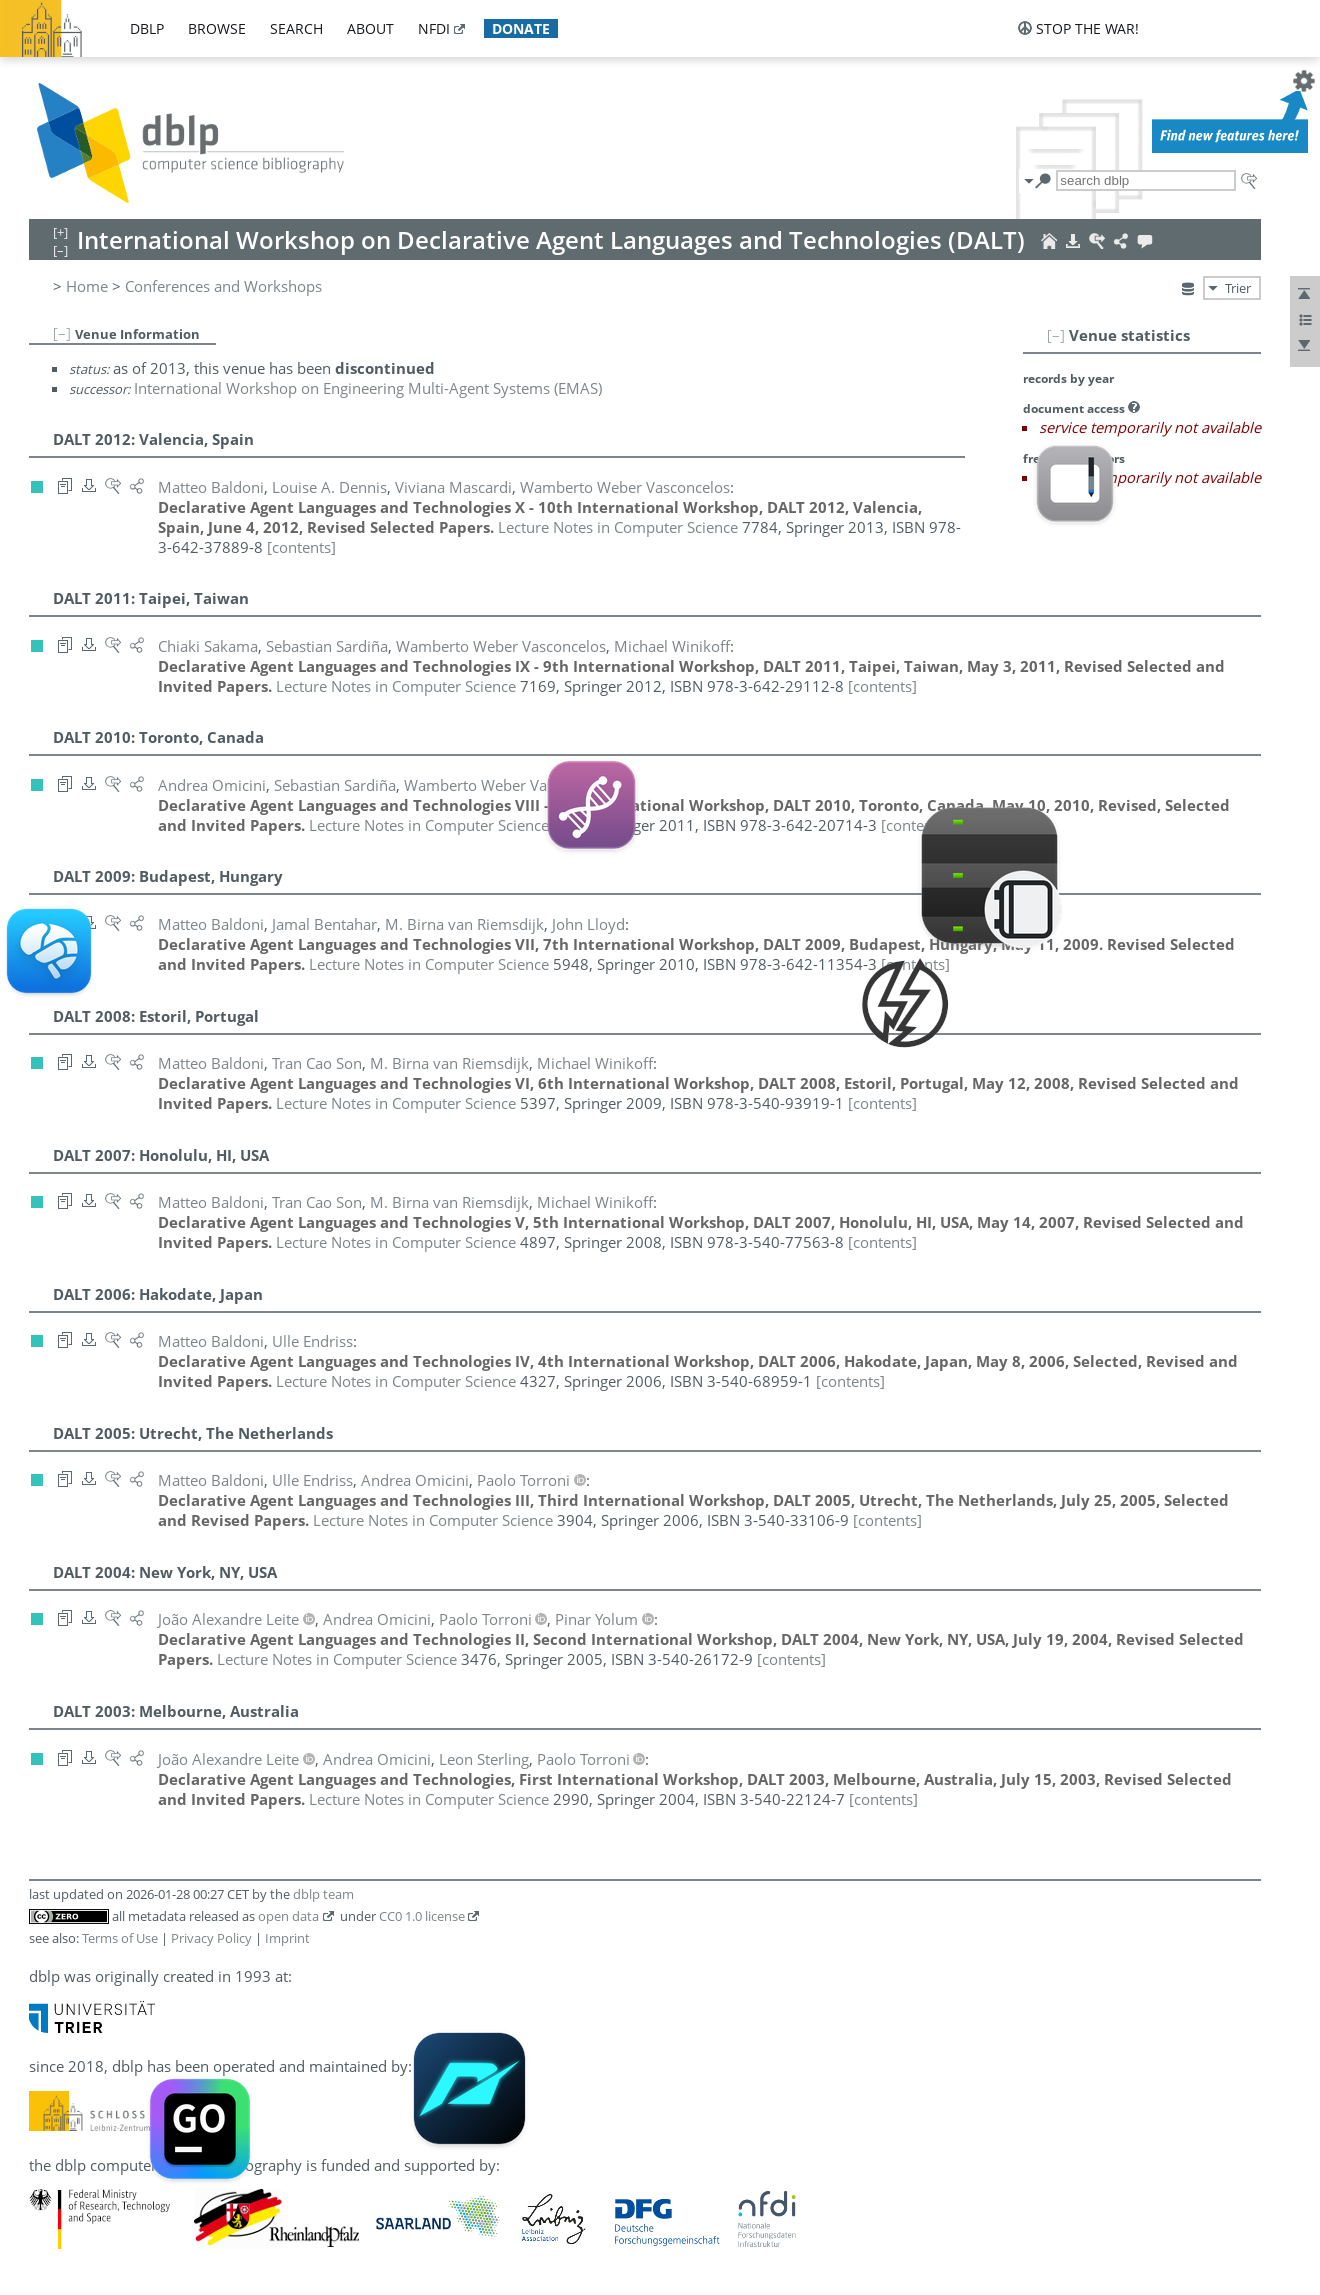 Image resolution: width=1320 pixels, height=2295 pixels. I want to click on launch need for speed carbon game, so click(469, 2088).